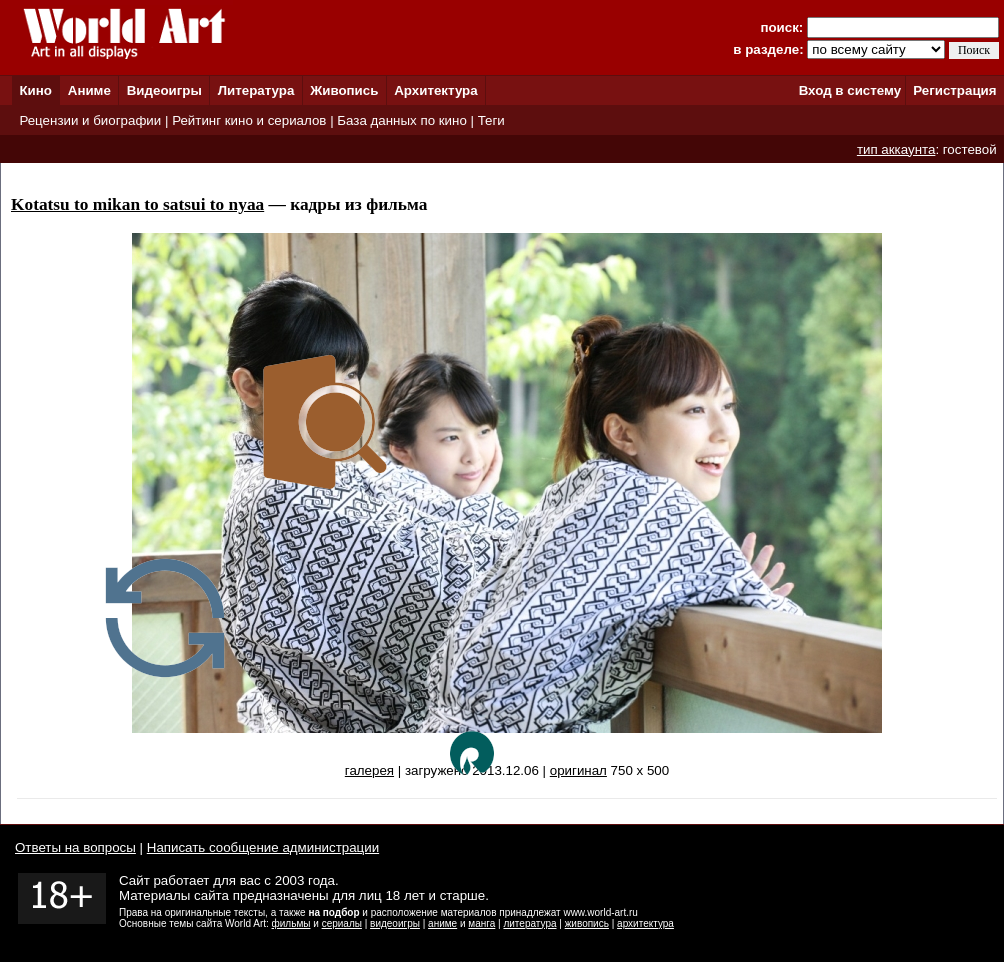 The width and height of the screenshot is (1004, 962). What do you see at coordinates (325, 422) in the screenshot?
I see `quick look logo - preview files without opening them` at bounding box center [325, 422].